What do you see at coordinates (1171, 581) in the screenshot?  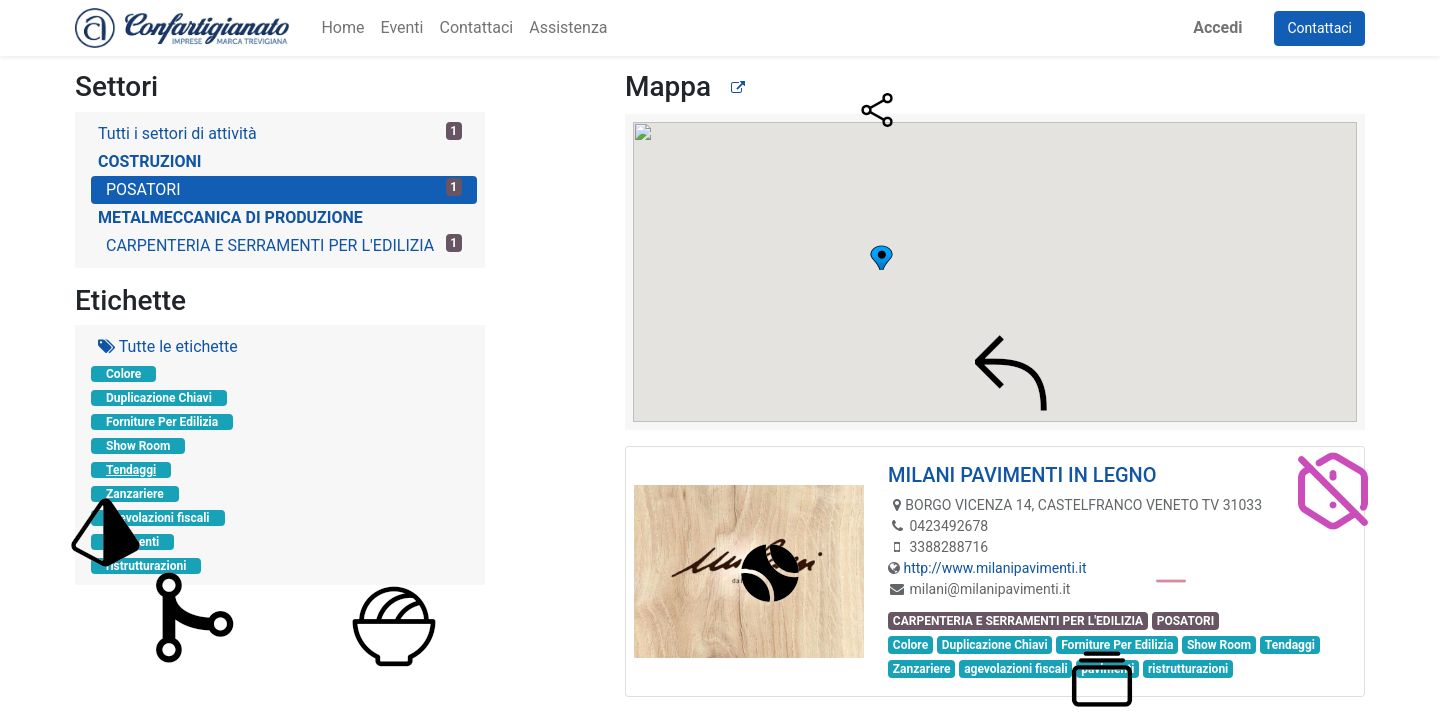 I see `remove an item from a list` at bounding box center [1171, 581].